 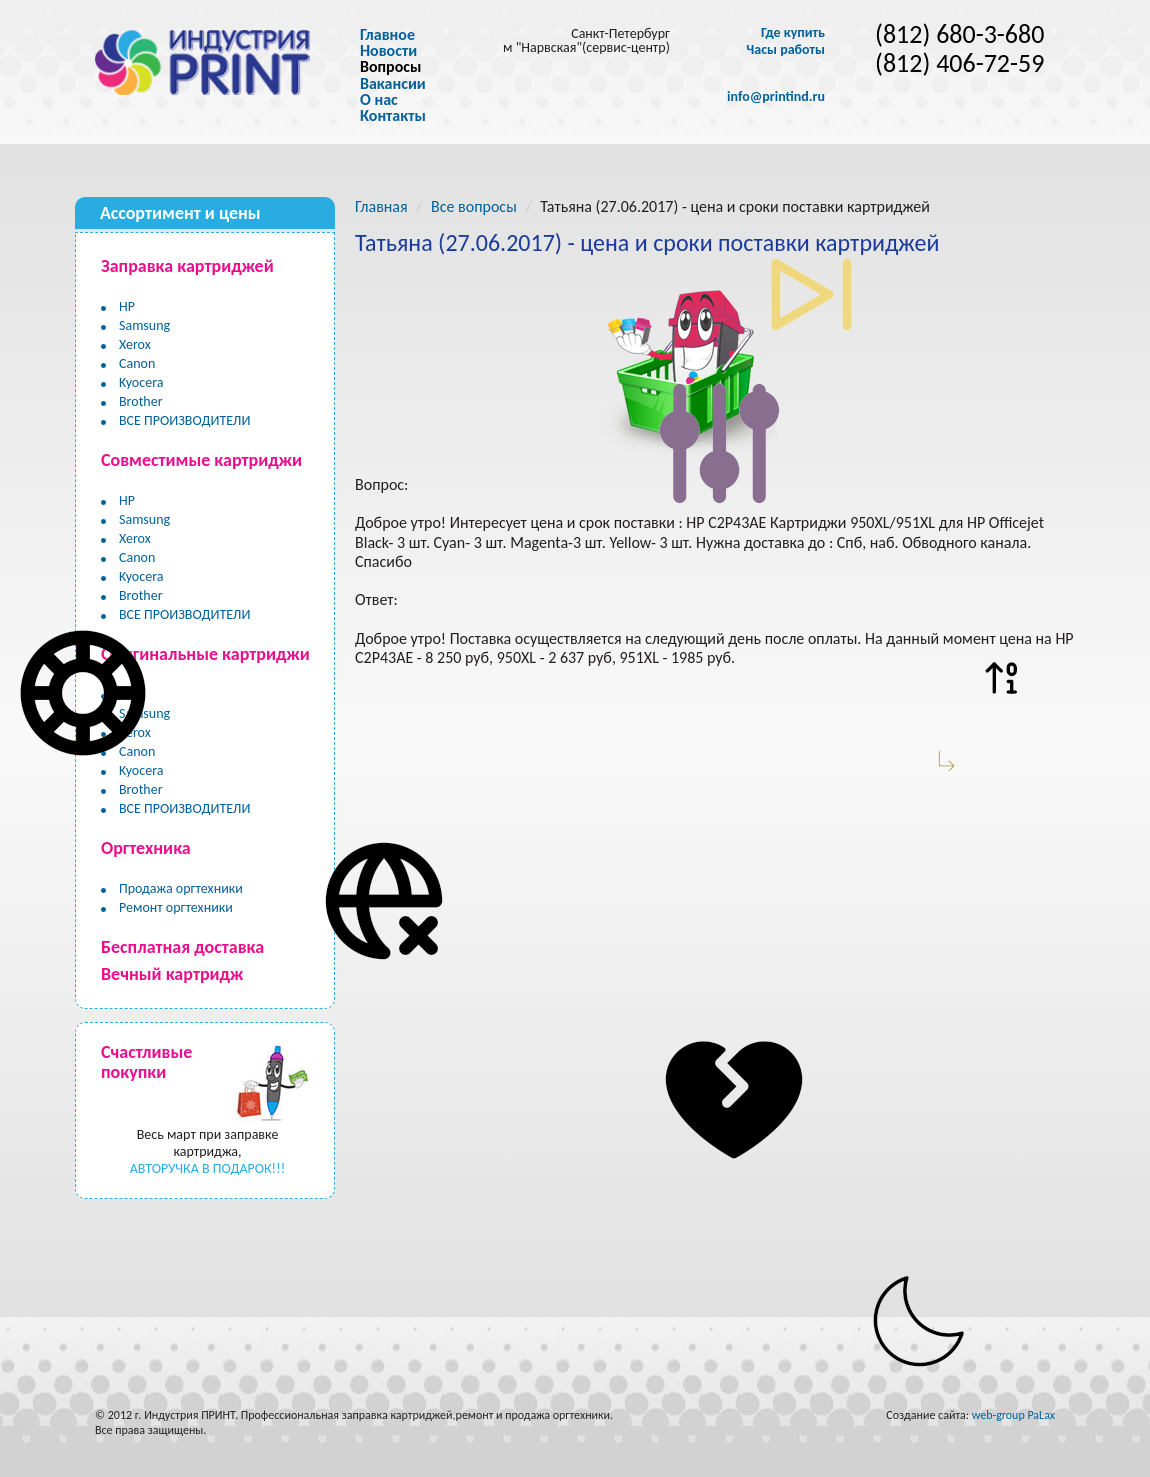 I want to click on adjust settings or preferences, so click(x=719, y=443).